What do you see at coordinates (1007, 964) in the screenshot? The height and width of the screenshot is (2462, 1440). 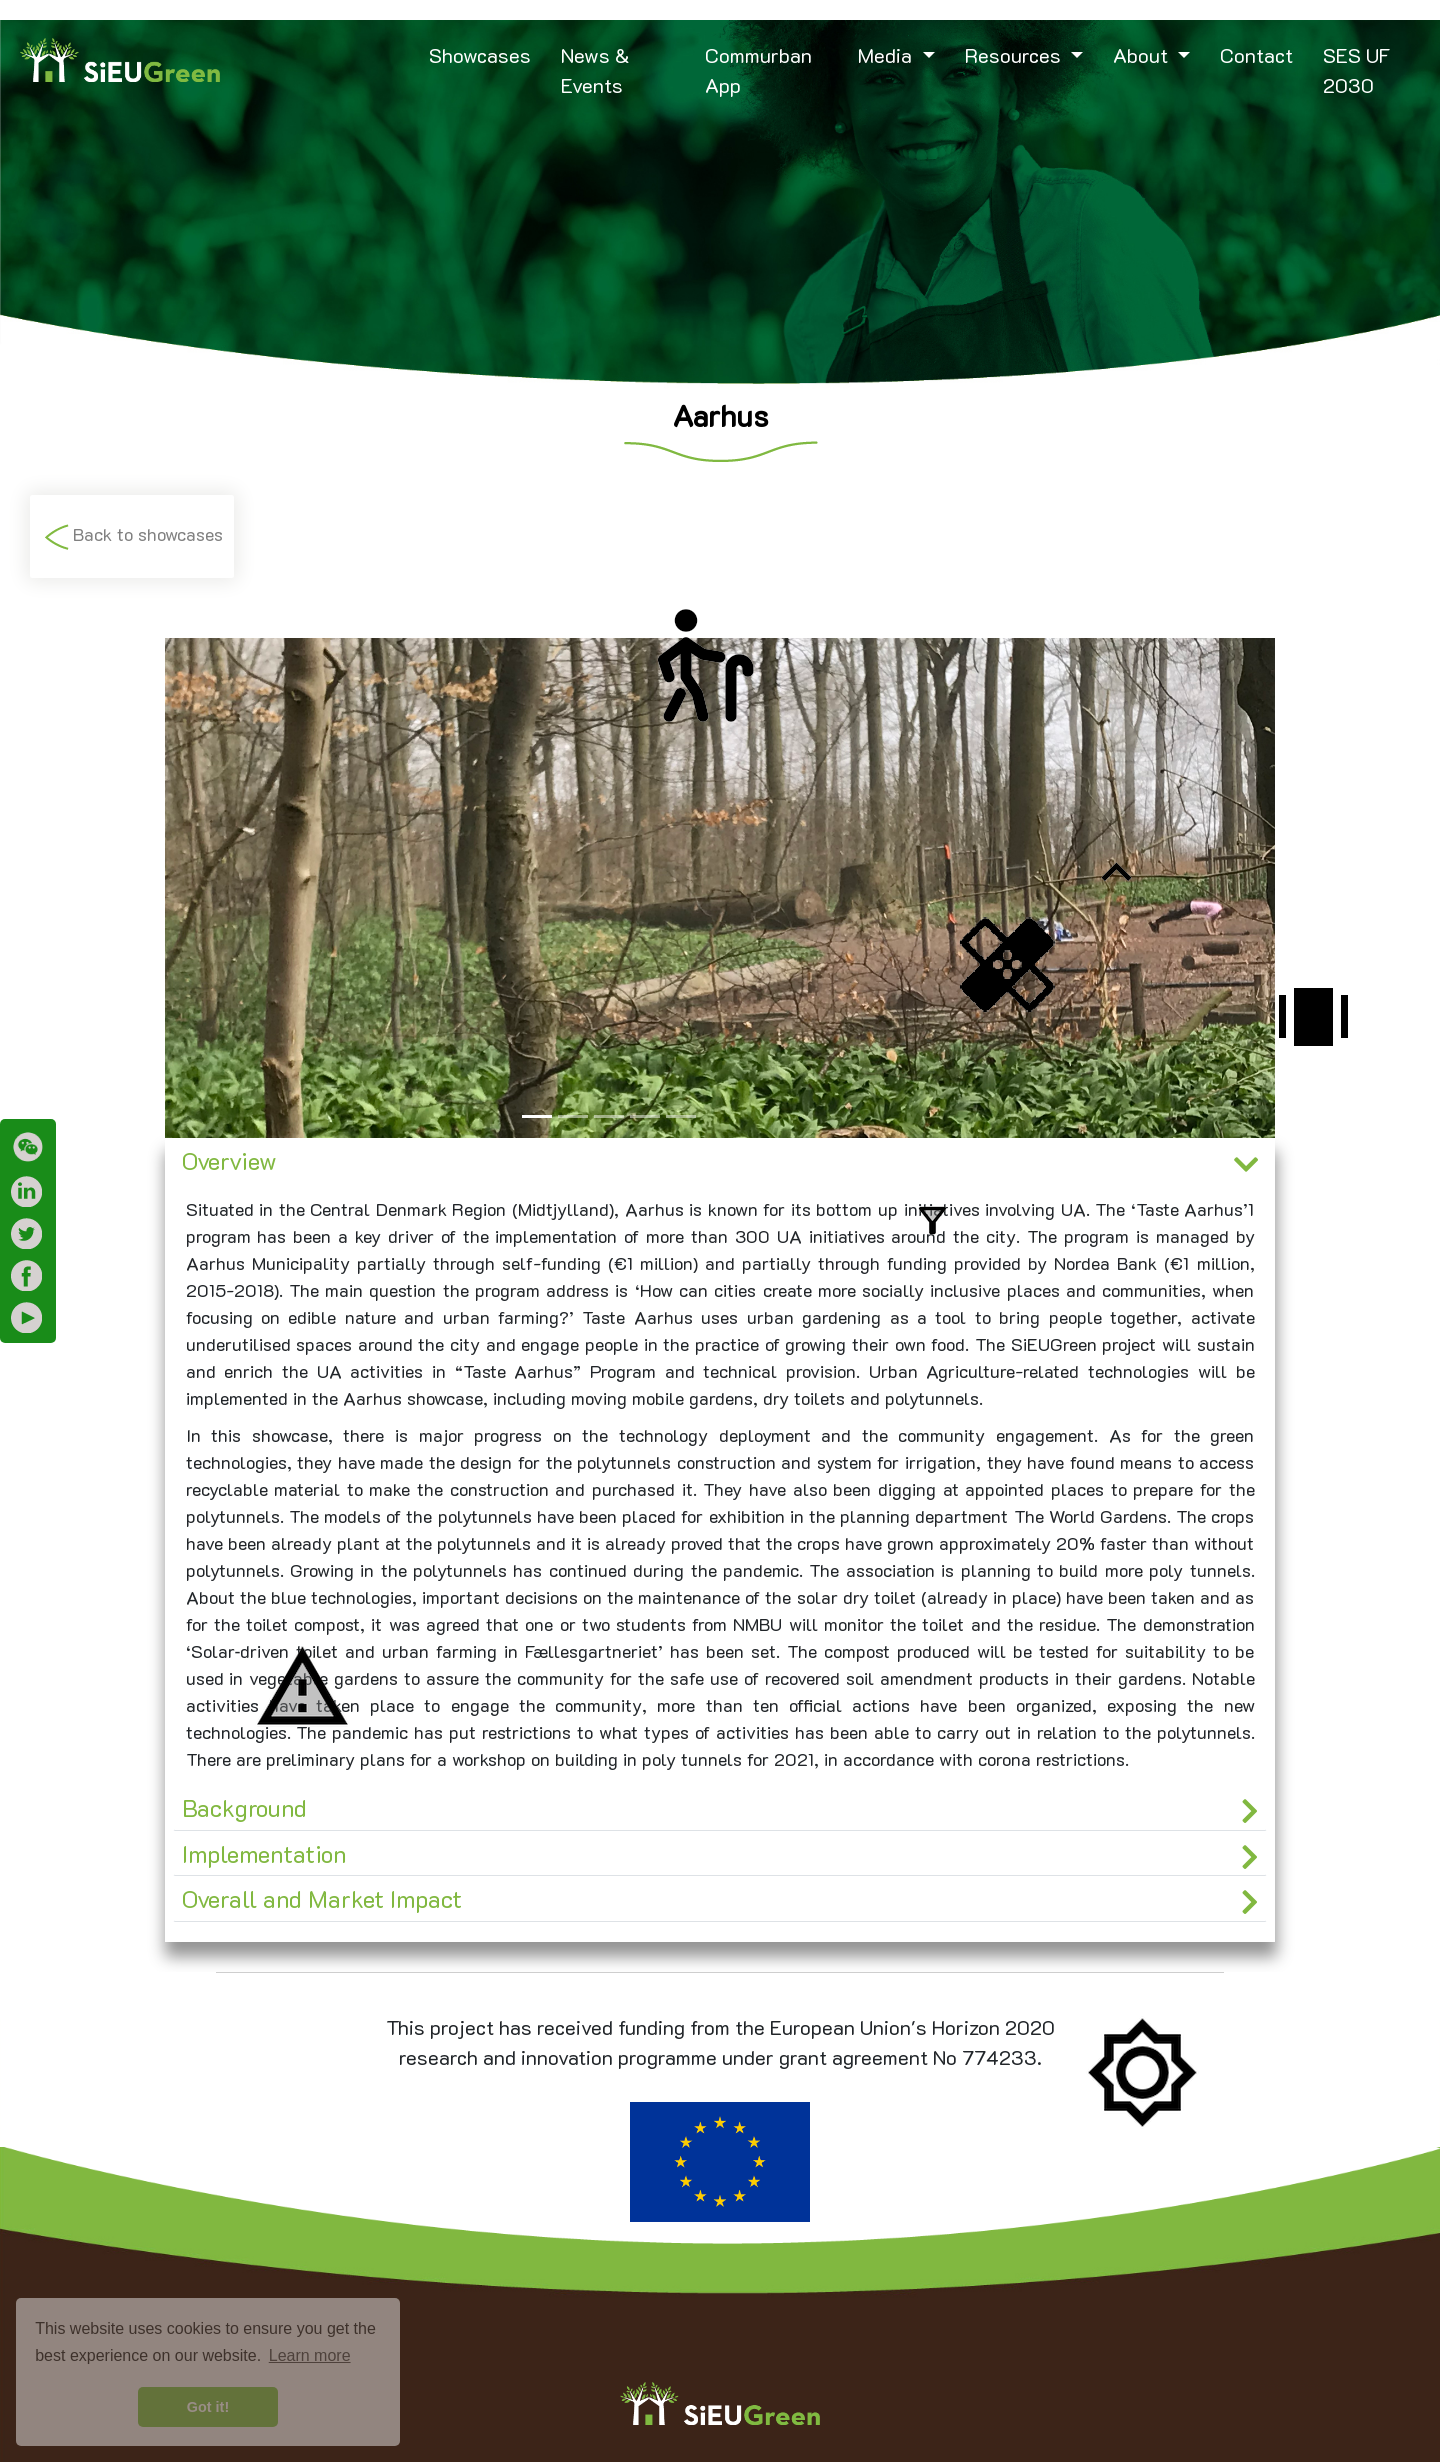 I see `apply healing or spot removal tool` at bounding box center [1007, 964].